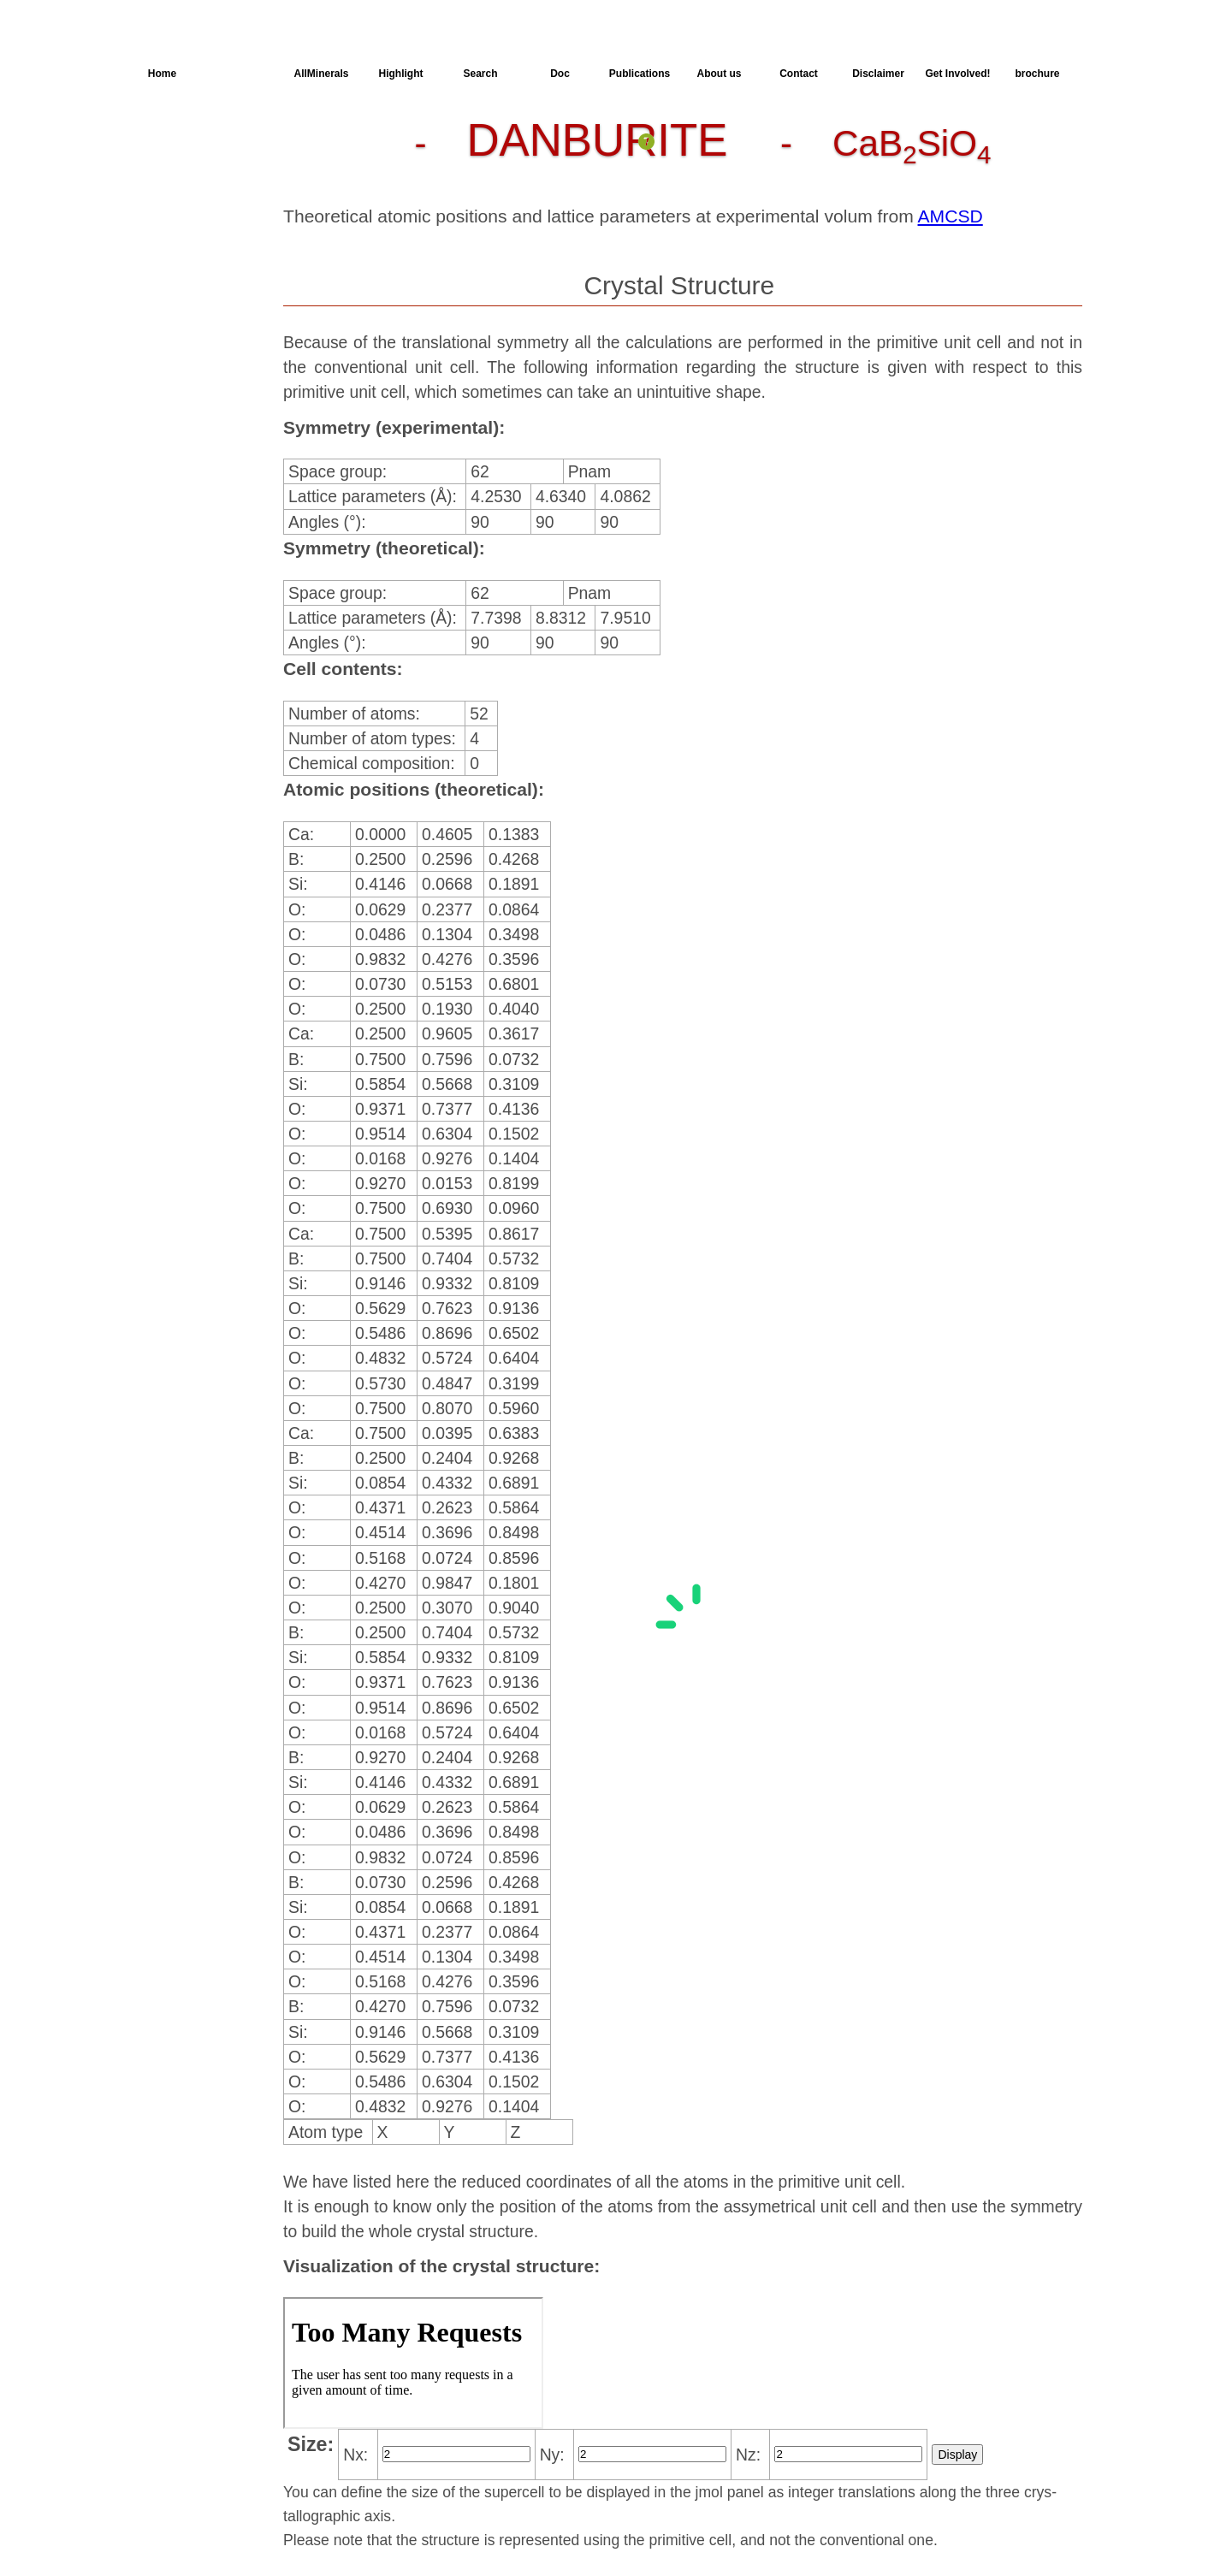 The height and width of the screenshot is (2576, 1232). I want to click on loading content in progress, so click(696, 1625).